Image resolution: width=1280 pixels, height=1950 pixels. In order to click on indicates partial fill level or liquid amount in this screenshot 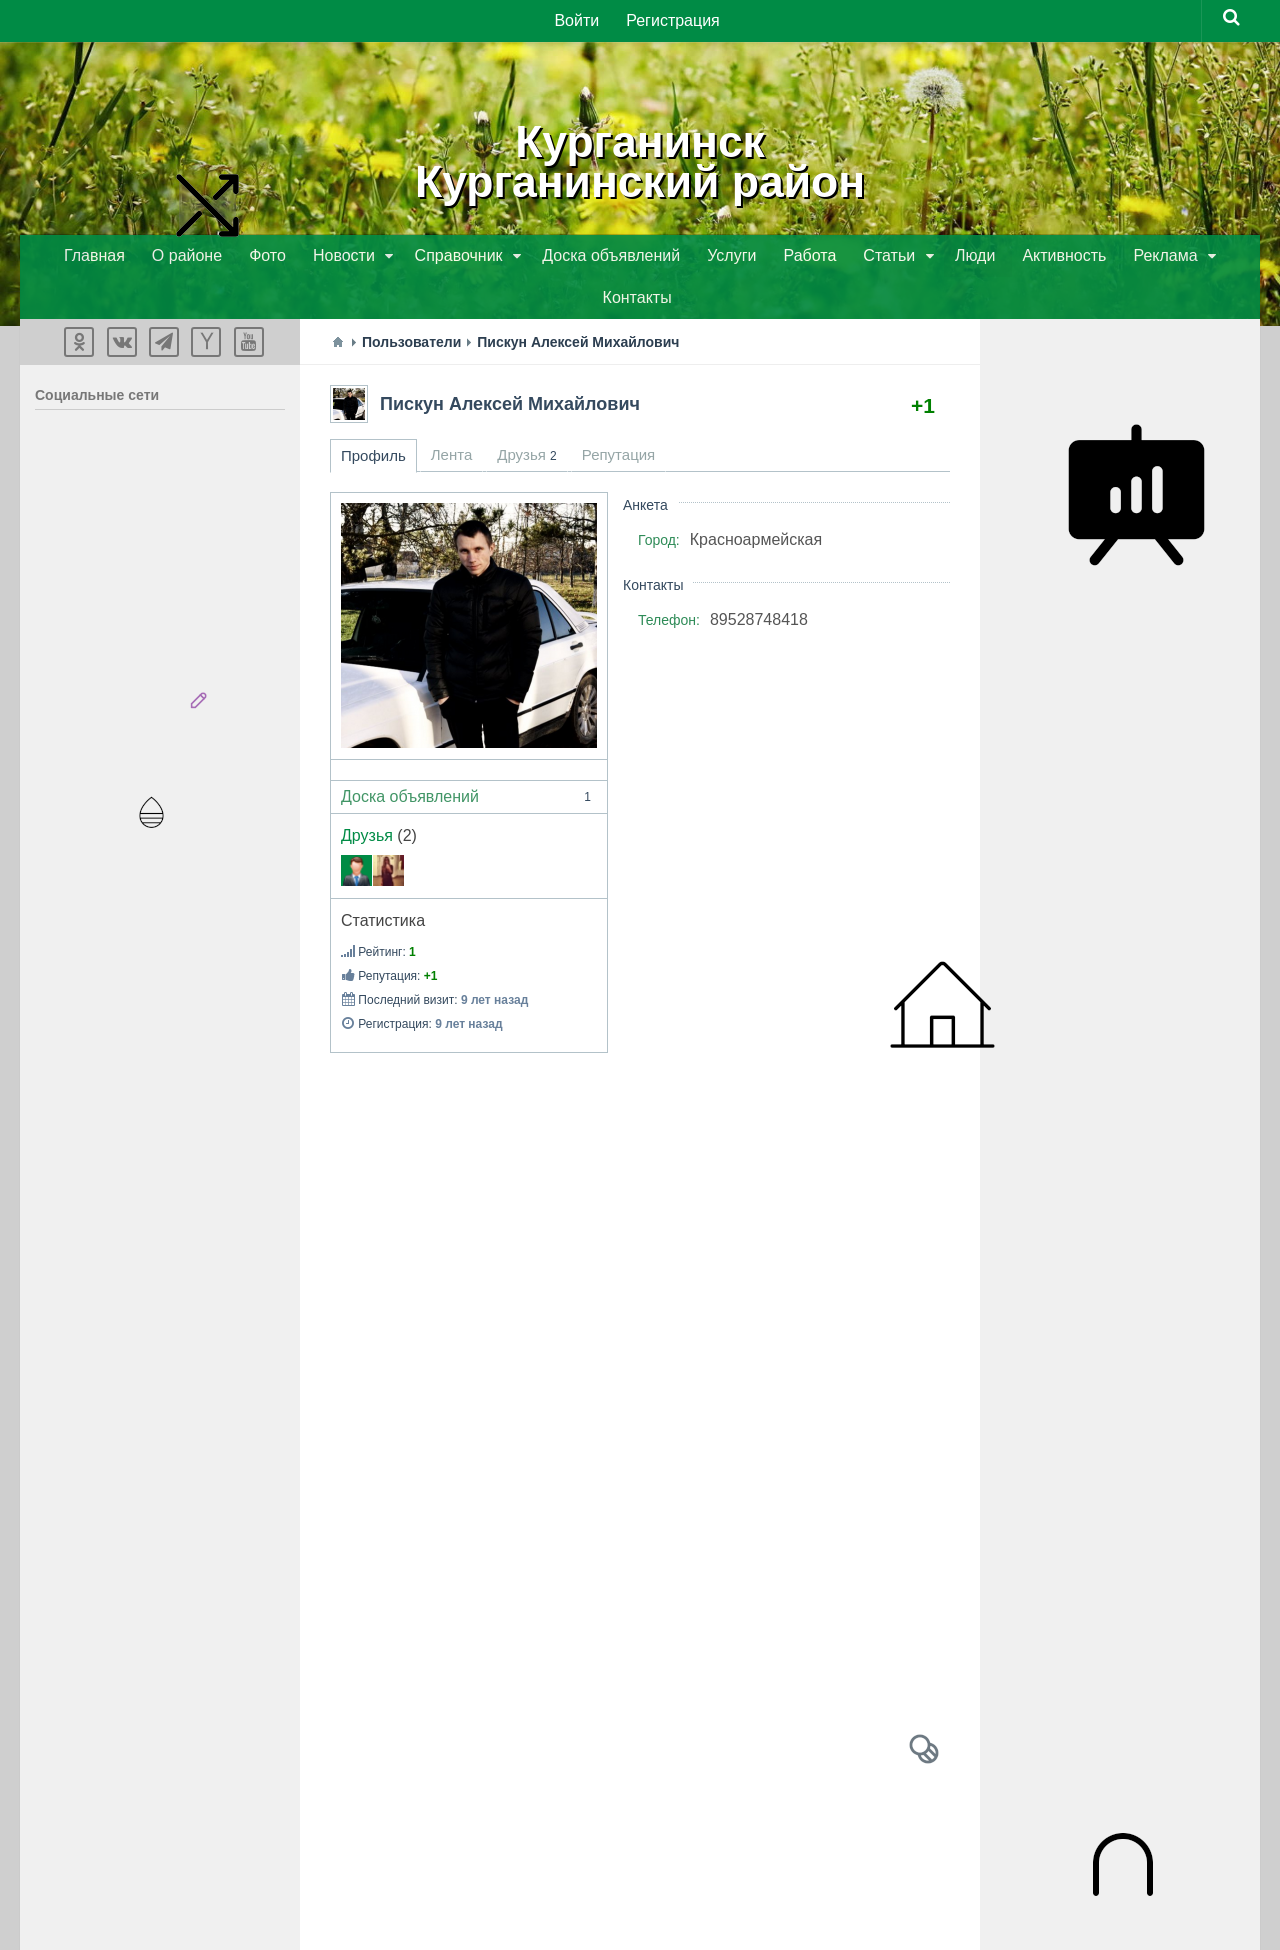, I will do `click(151, 813)`.